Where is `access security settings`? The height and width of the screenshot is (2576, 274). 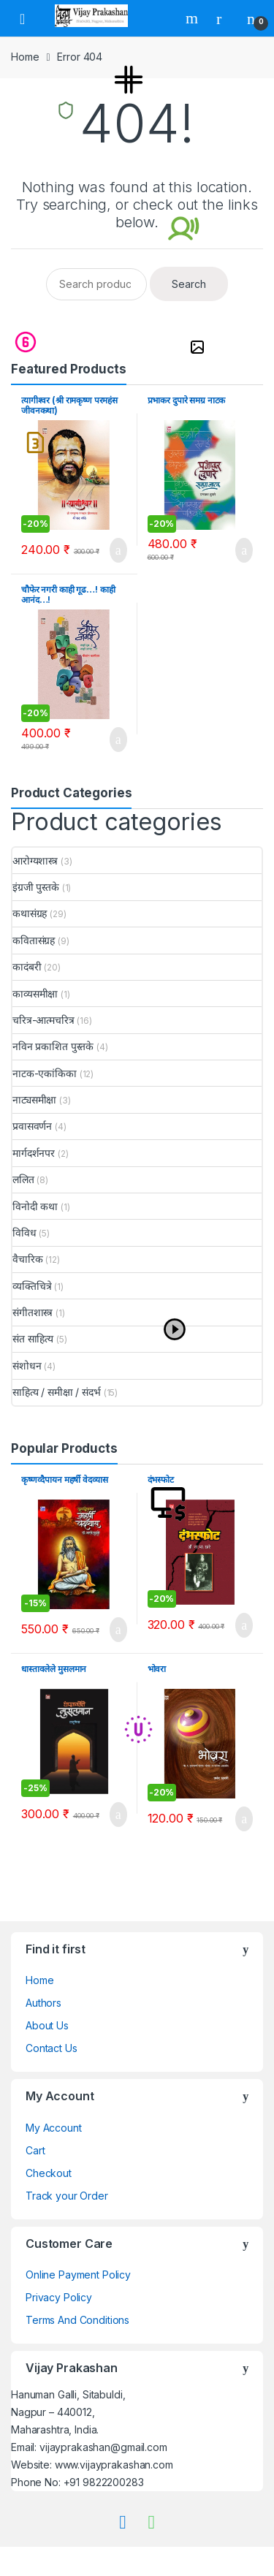
access security settings is located at coordinates (66, 110).